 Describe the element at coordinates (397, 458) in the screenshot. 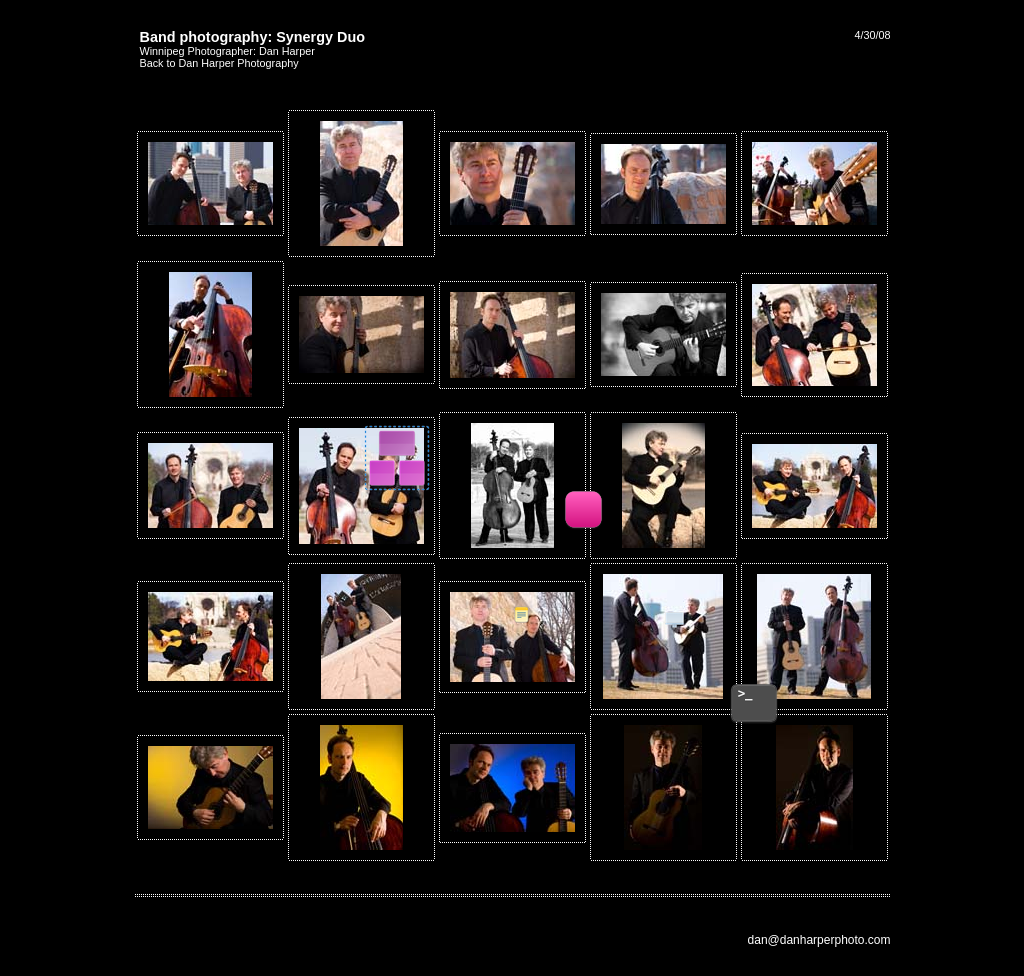

I see `select all items in the current view` at that location.